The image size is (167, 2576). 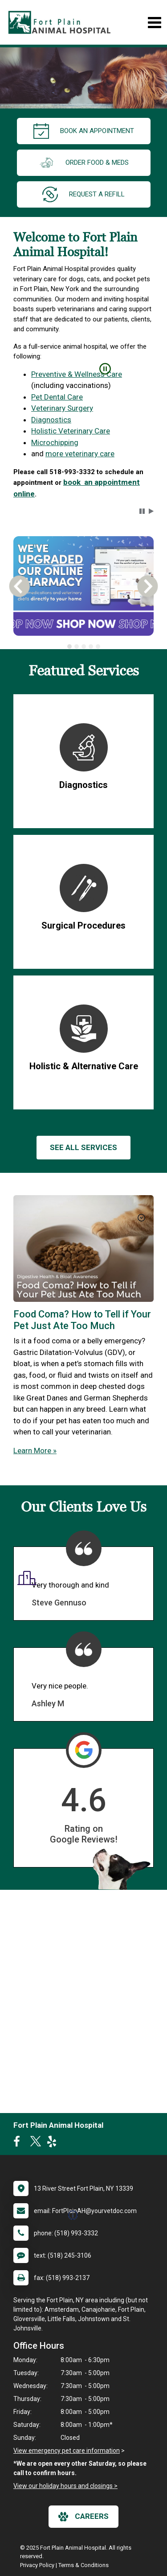 I want to click on expand dropdown menu or section, so click(x=141, y=1217).